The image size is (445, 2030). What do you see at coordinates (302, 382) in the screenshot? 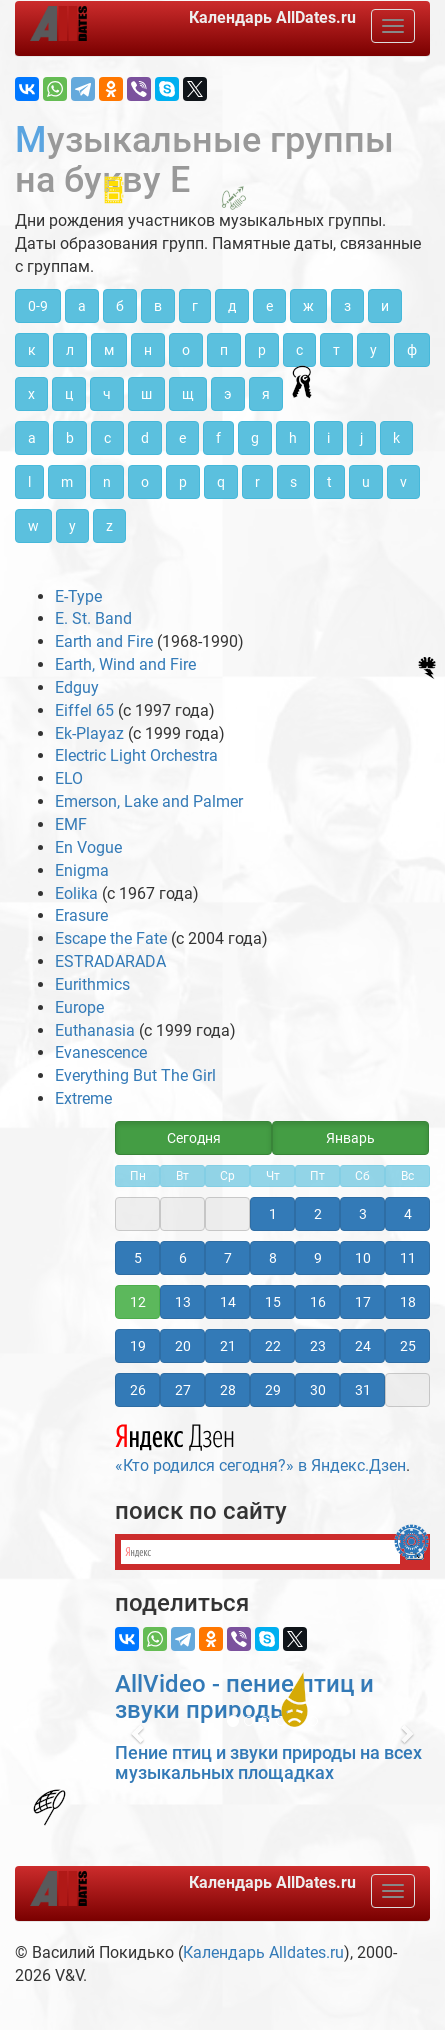
I see `access property or home management settings` at bounding box center [302, 382].